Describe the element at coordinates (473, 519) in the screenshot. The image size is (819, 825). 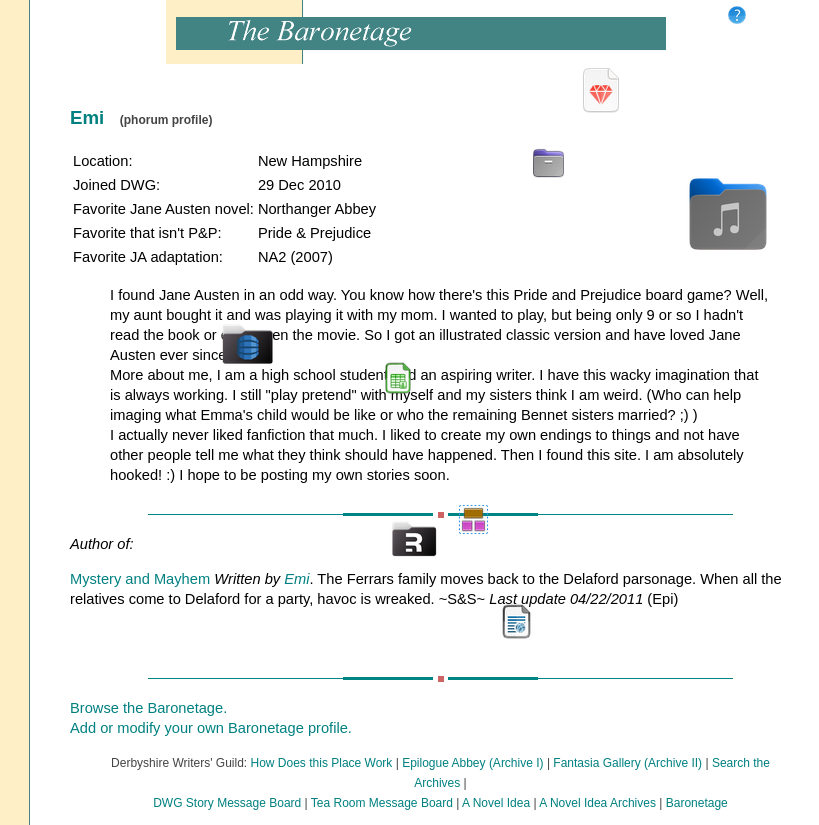
I see `select all items in the current view` at that location.